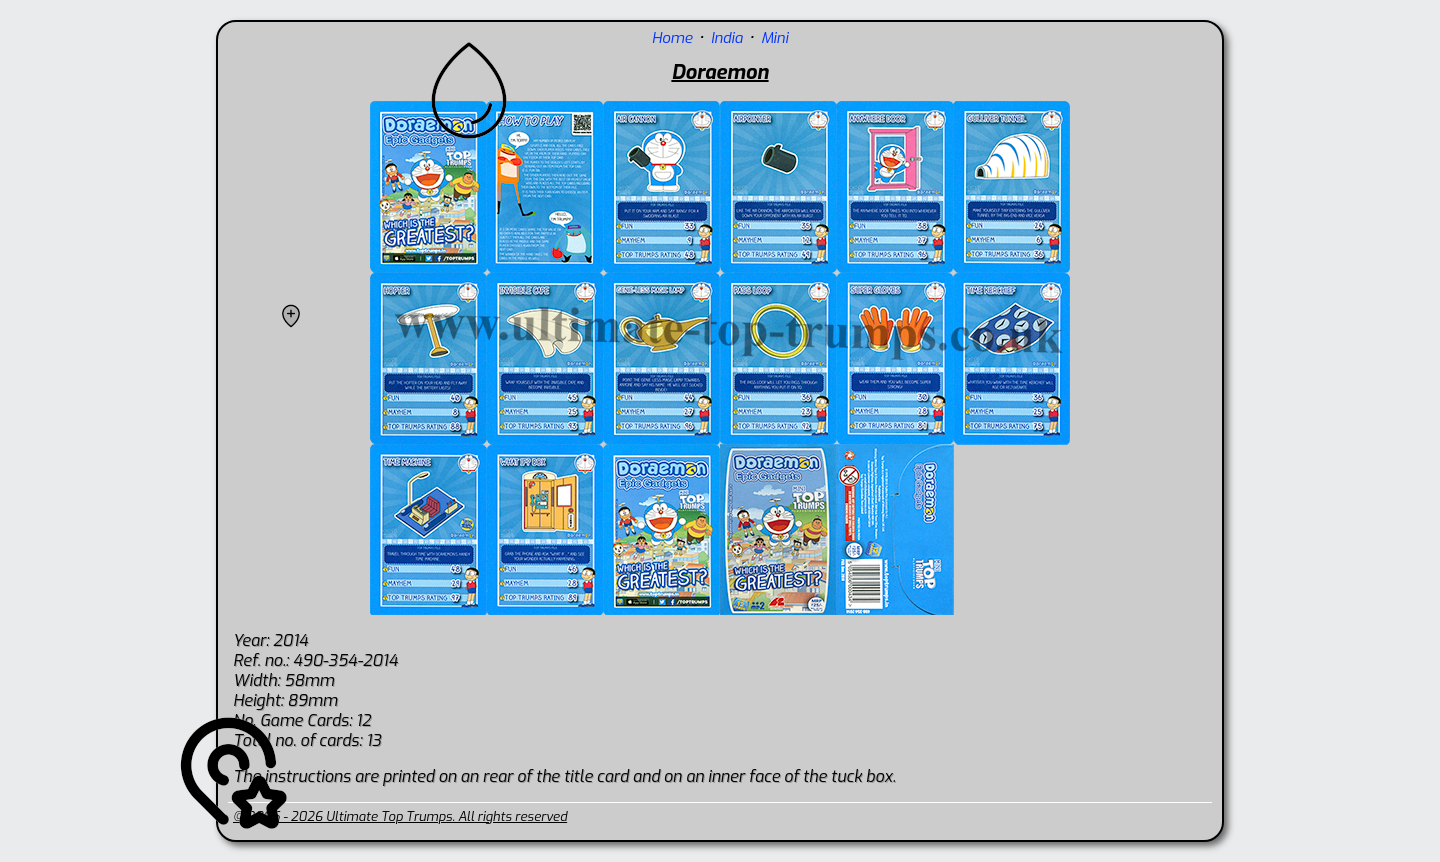 The width and height of the screenshot is (1440, 862). I want to click on mark a location as favorite, so click(228, 770).